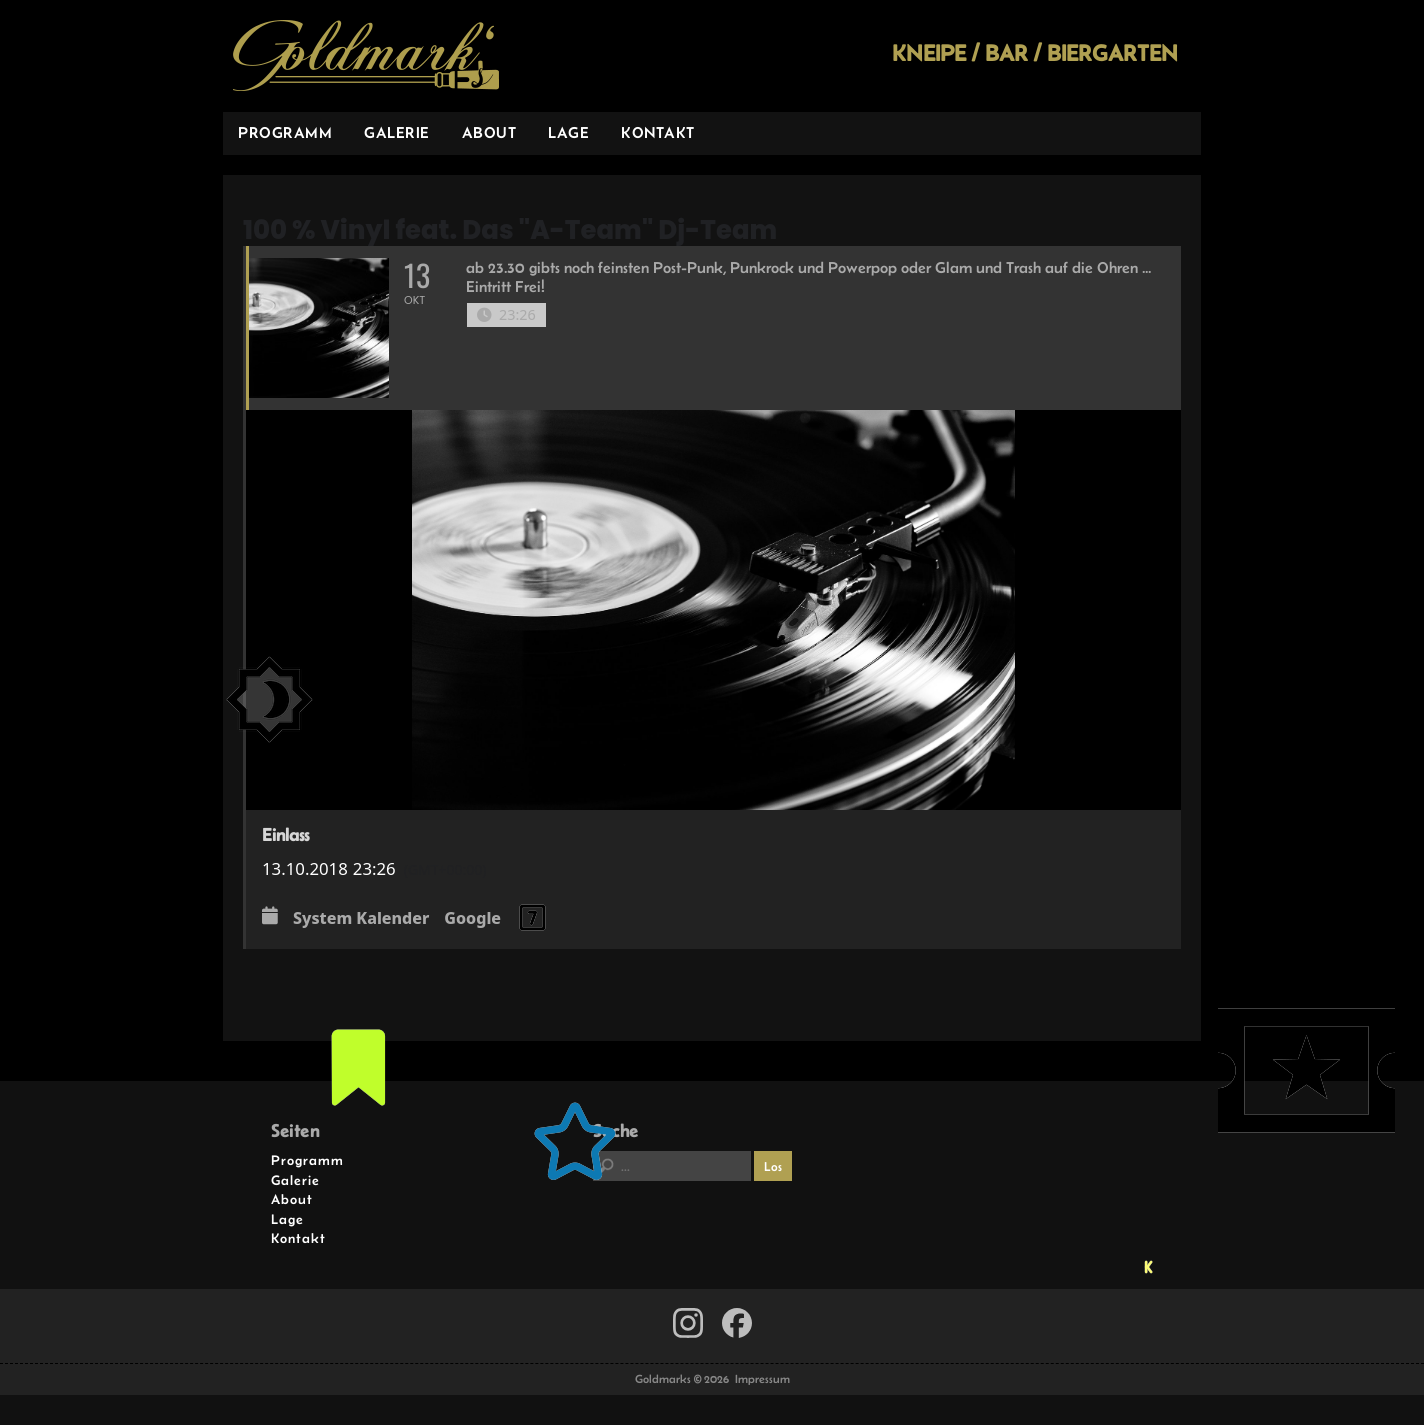 Image resolution: width=1424 pixels, height=1425 pixels. I want to click on add item to favorites, so click(575, 1143).